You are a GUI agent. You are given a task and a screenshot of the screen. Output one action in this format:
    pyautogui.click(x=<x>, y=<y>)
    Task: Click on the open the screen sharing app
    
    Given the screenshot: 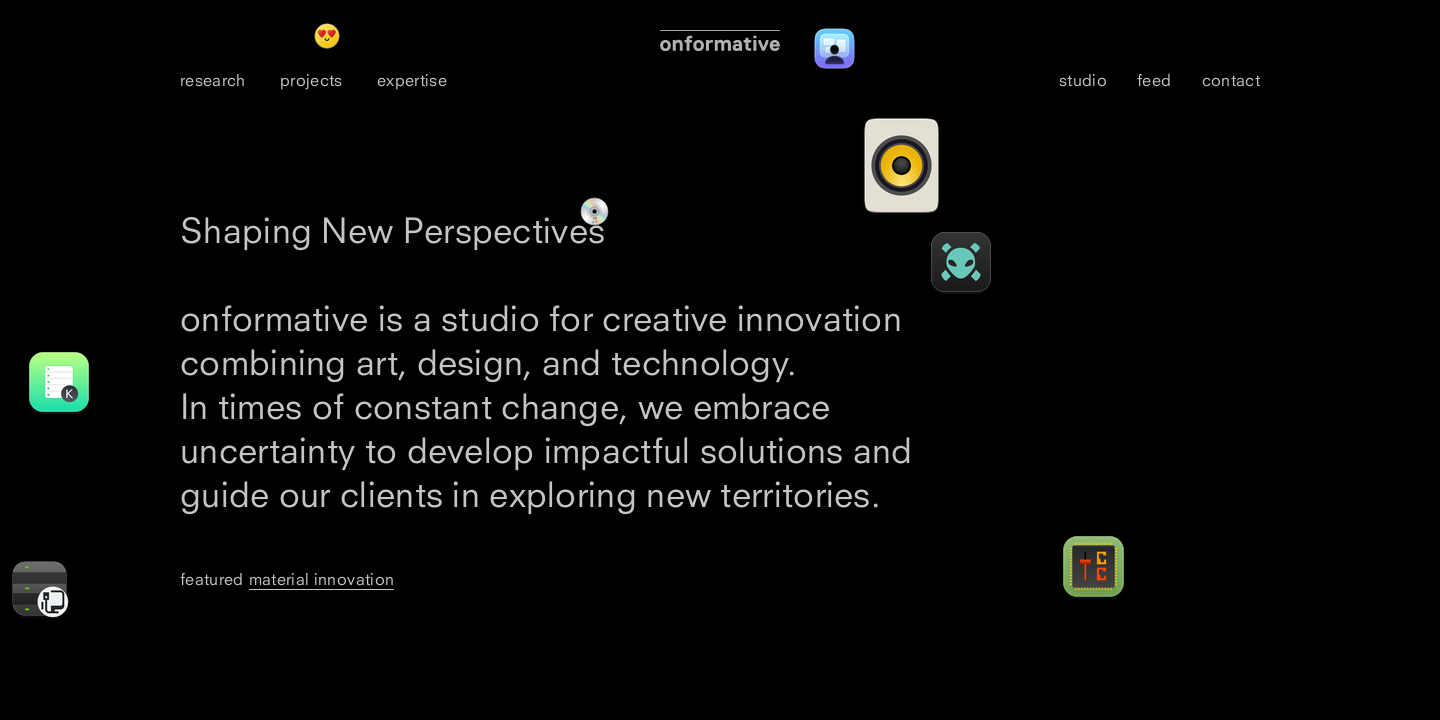 What is the action you would take?
    pyautogui.click(x=834, y=48)
    